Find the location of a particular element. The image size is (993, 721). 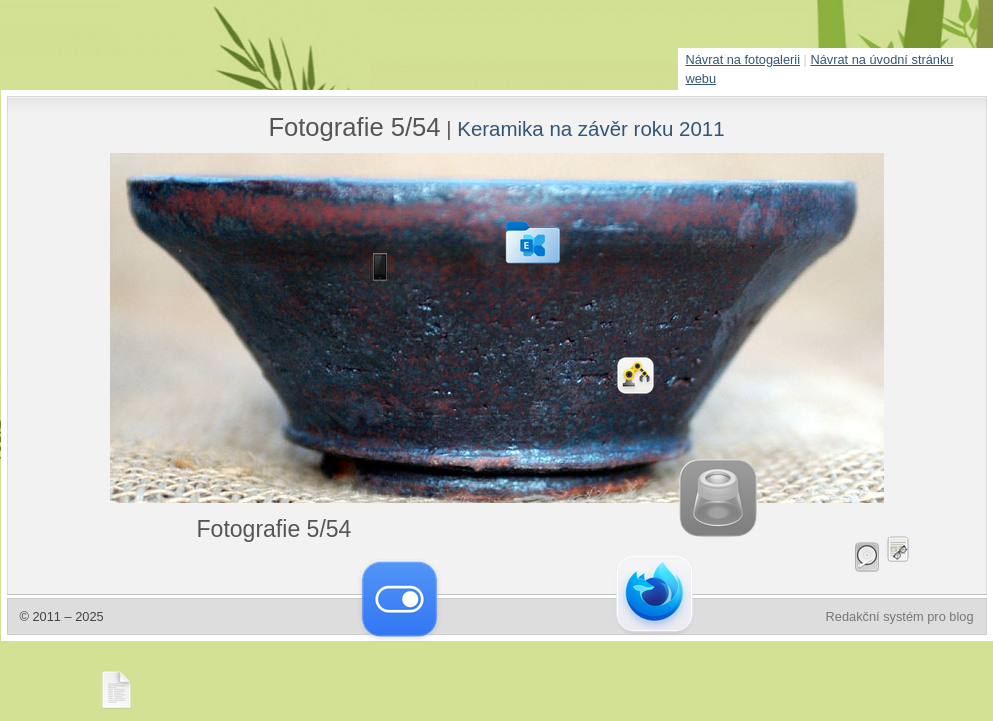

open preview app to view images and PDFs is located at coordinates (718, 498).